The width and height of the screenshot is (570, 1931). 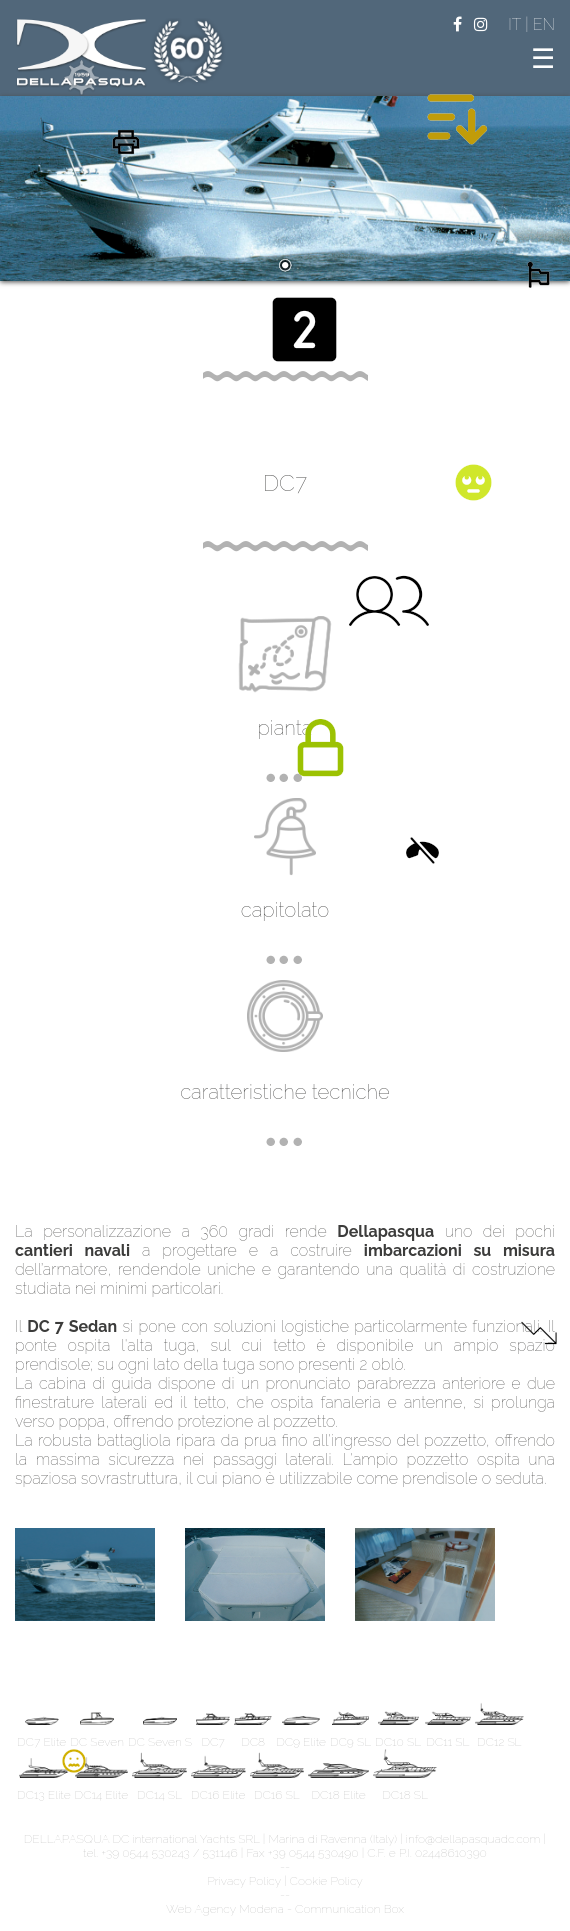 I want to click on report feeling unwell or sick, so click(x=74, y=1761).